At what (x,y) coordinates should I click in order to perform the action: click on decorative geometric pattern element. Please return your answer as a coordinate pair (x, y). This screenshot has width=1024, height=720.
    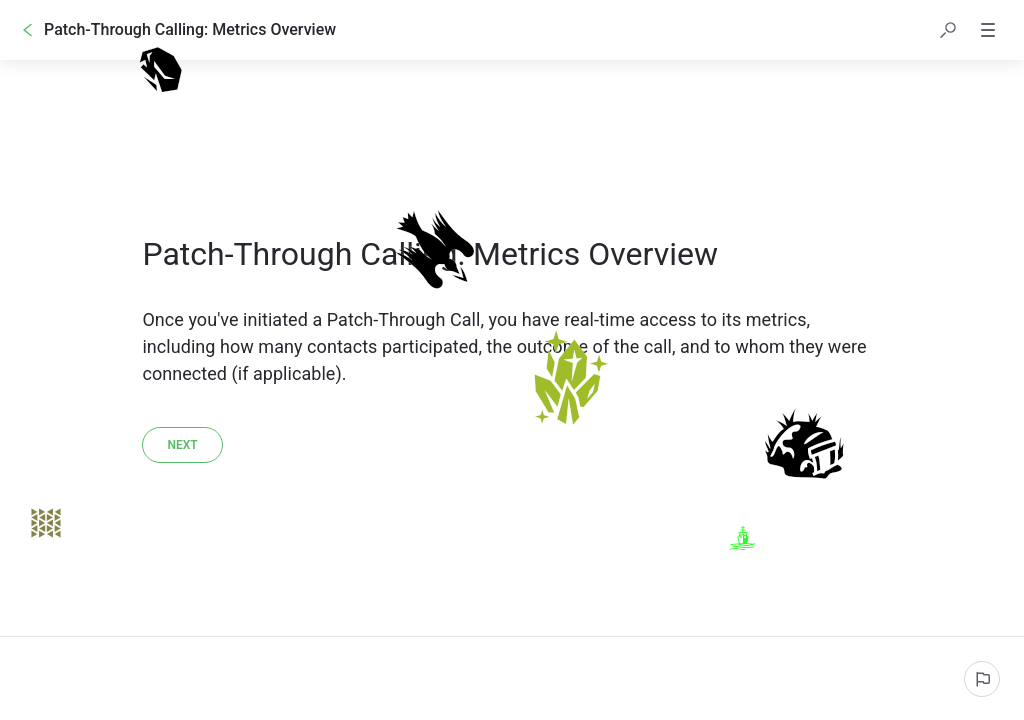
    Looking at the image, I should click on (46, 523).